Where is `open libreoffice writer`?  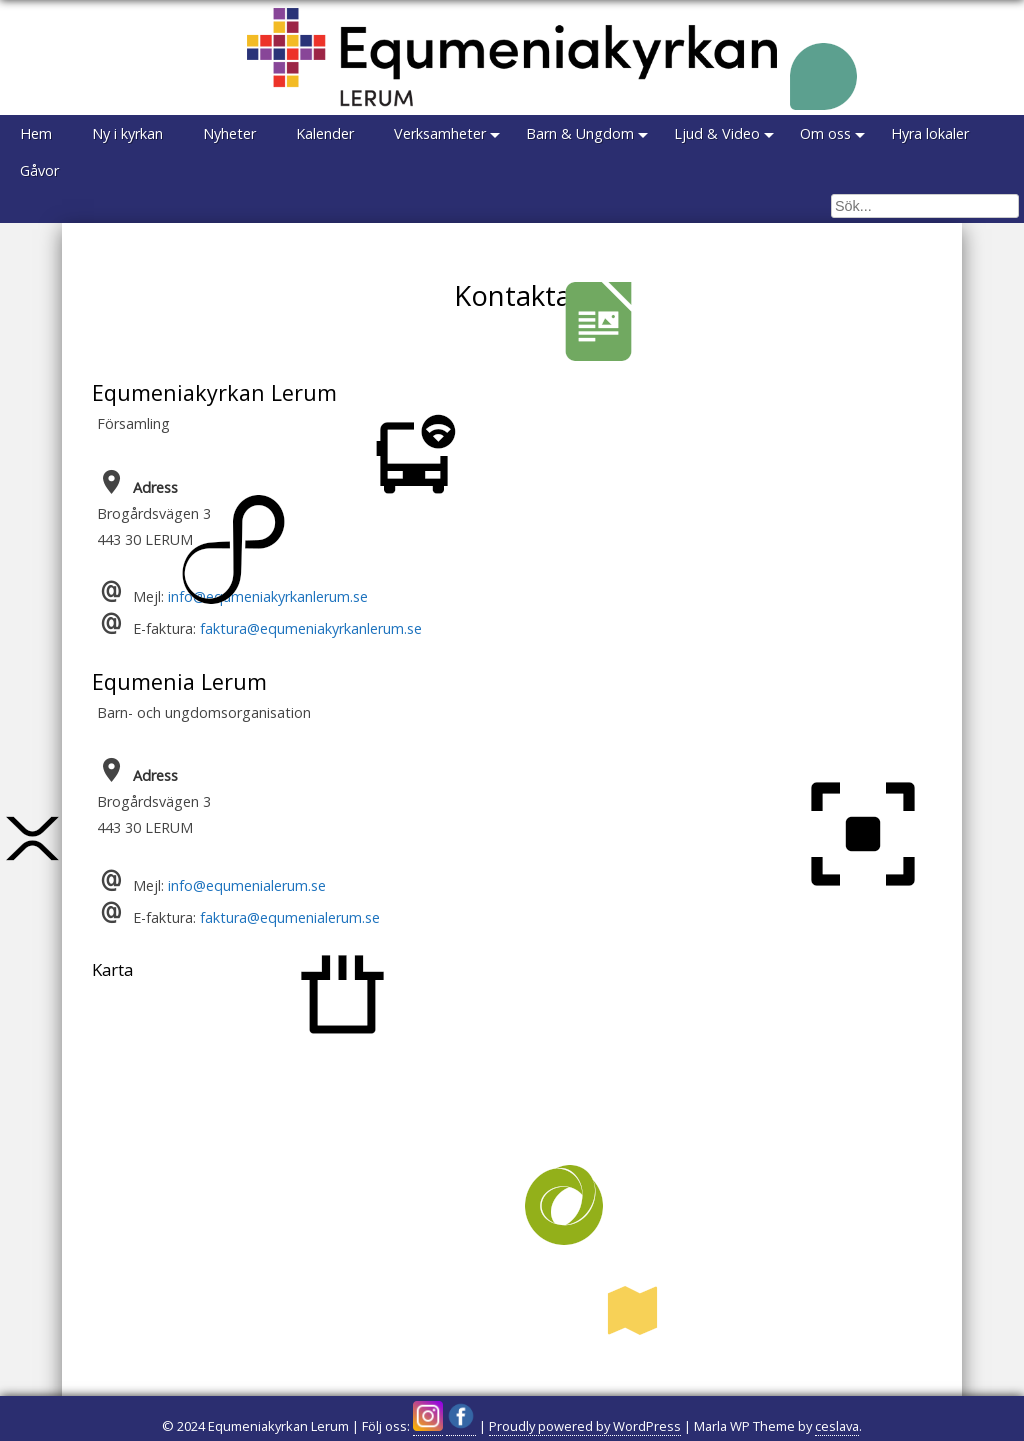 open libreoffice writer is located at coordinates (598, 321).